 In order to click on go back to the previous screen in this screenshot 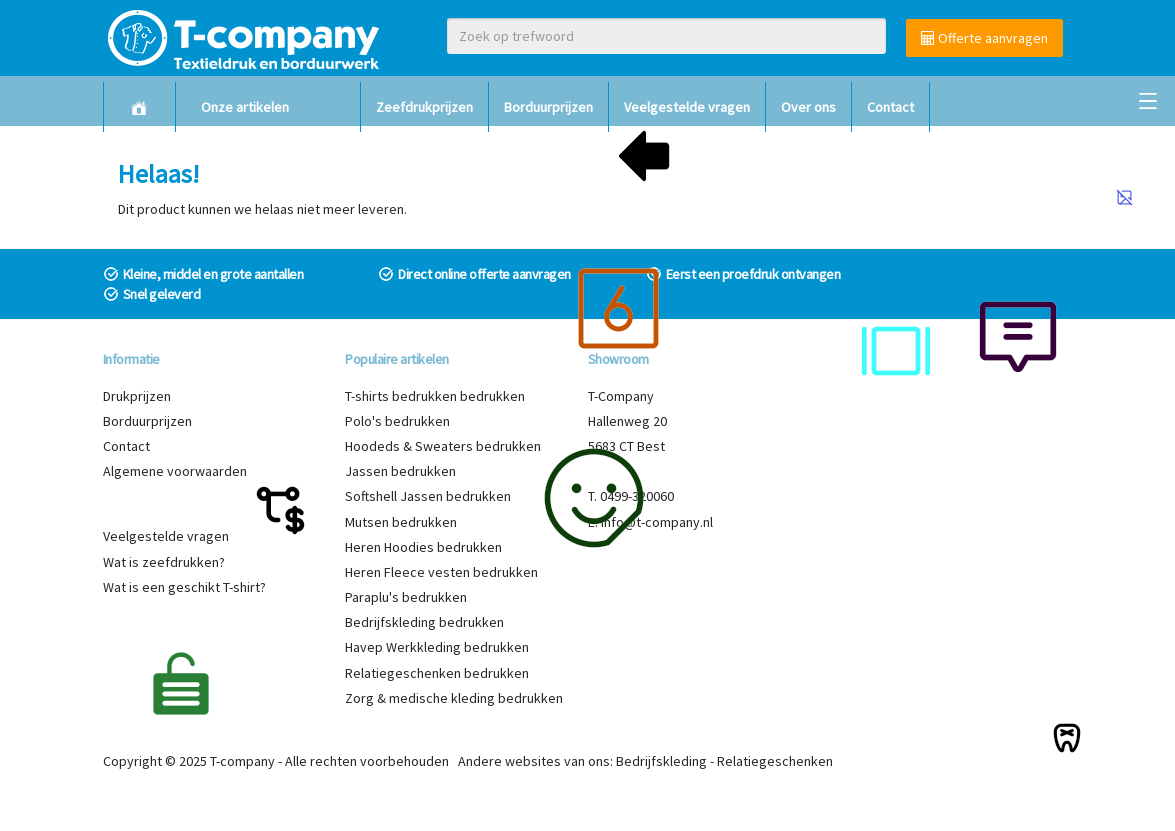, I will do `click(646, 156)`.